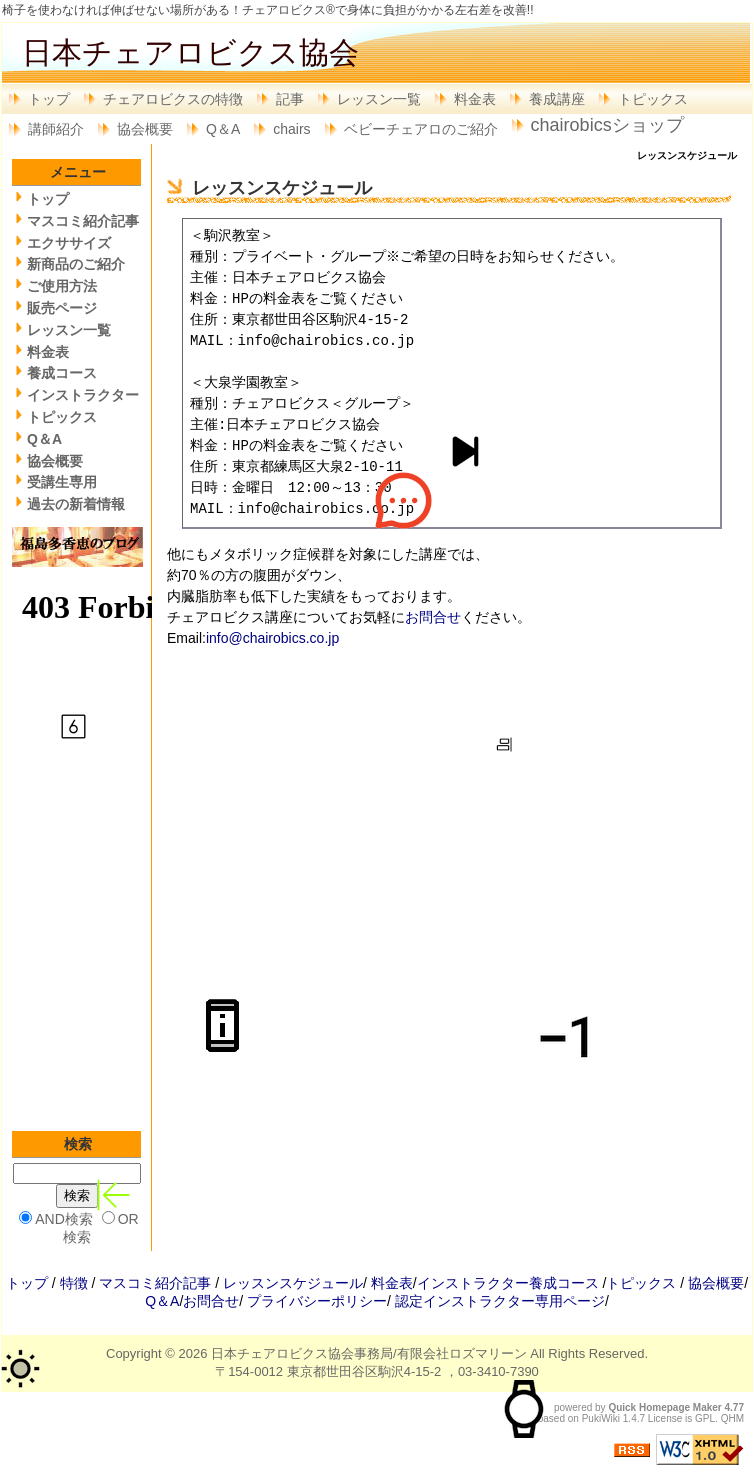 The width and height of the screenshot is (754, 1475). Describe the element at coordinates (20, 1369) in the screenshot. I see `toggle light mode or bright theme` at that location.